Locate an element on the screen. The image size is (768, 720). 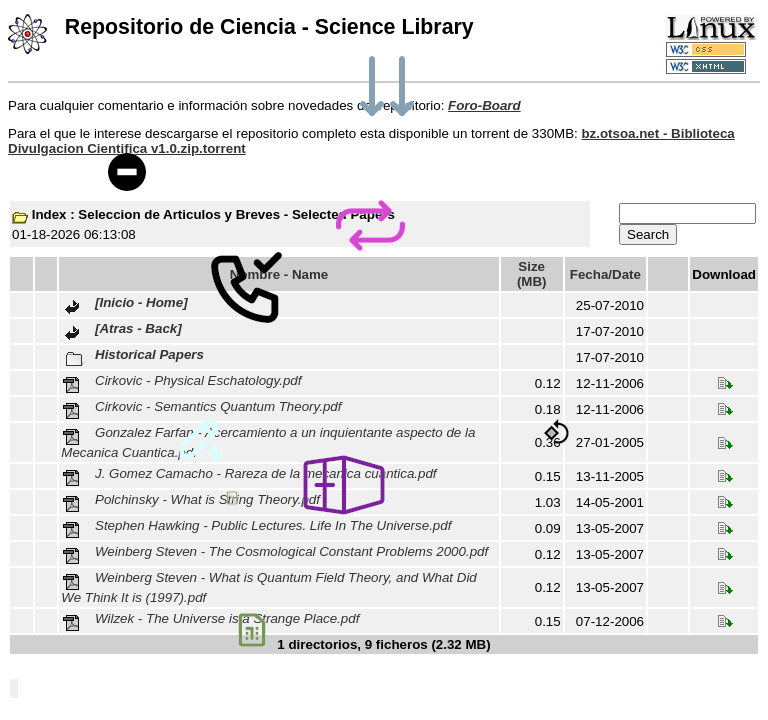
enable repeat mode for playback is located at coordinates (370, 225).